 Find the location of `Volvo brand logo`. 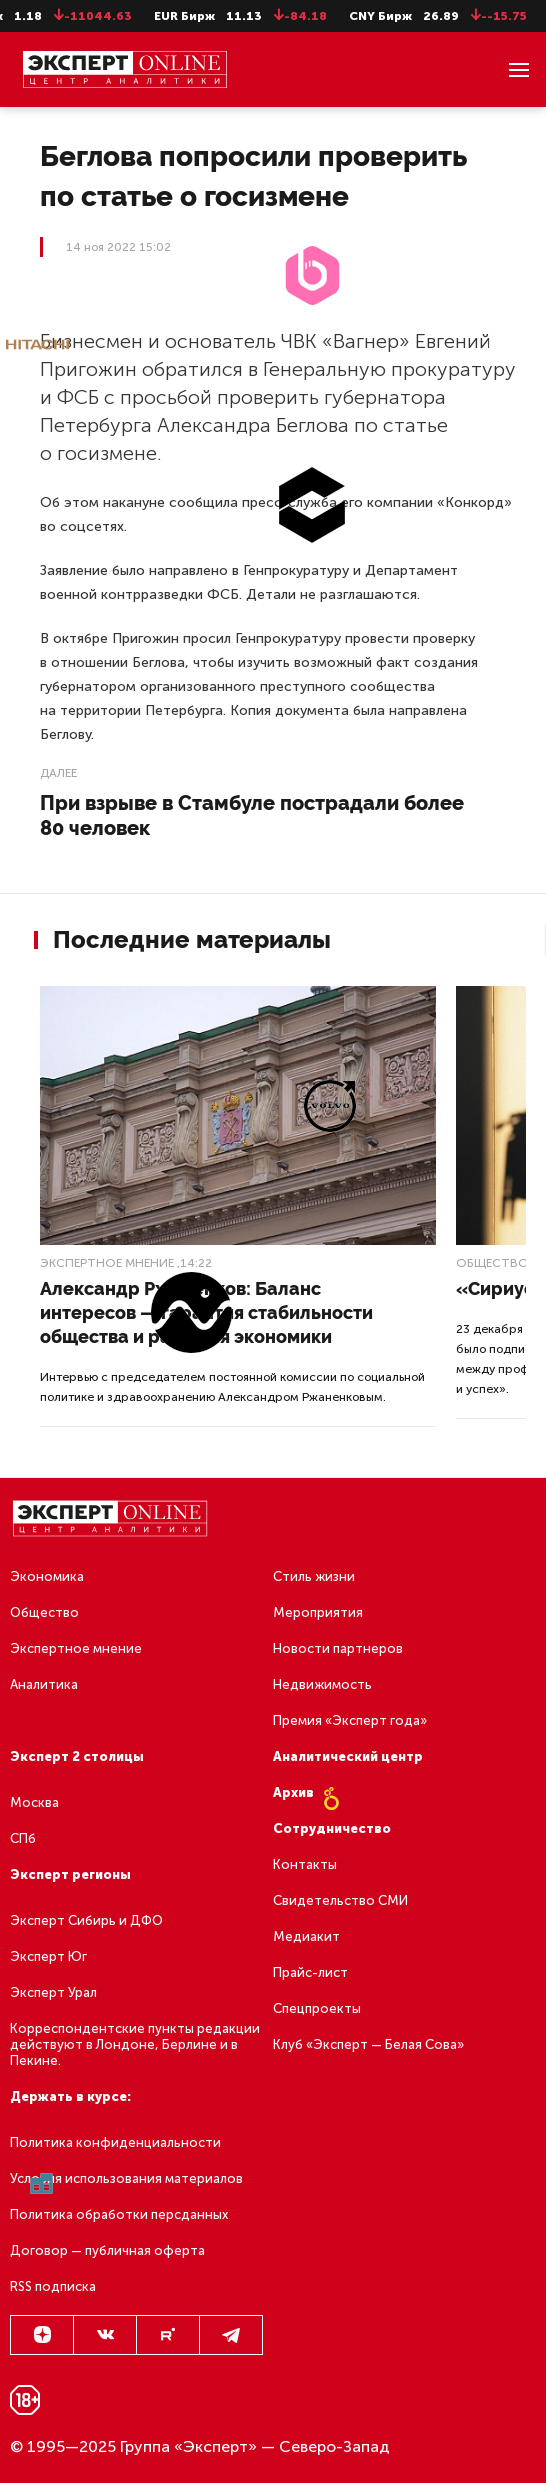

Volvo brand logo is located at coordinates (330, 1106).